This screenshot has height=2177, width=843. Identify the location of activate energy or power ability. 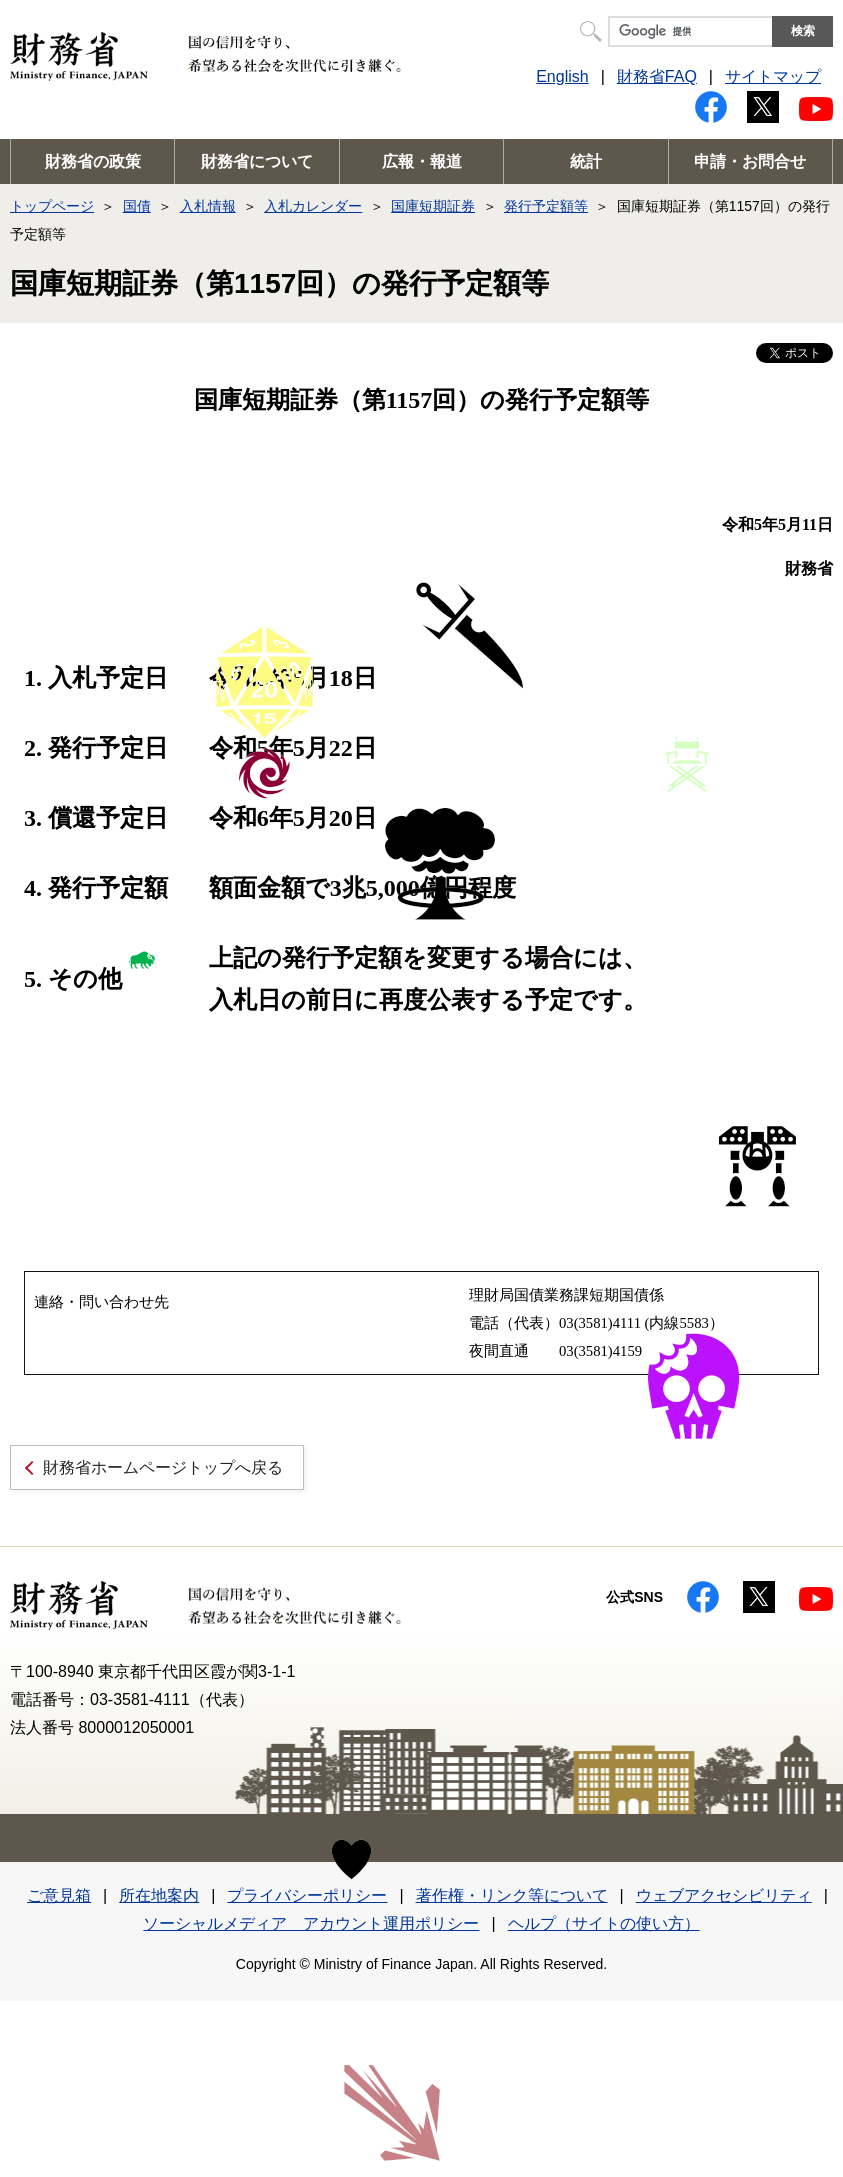
(264, 773).